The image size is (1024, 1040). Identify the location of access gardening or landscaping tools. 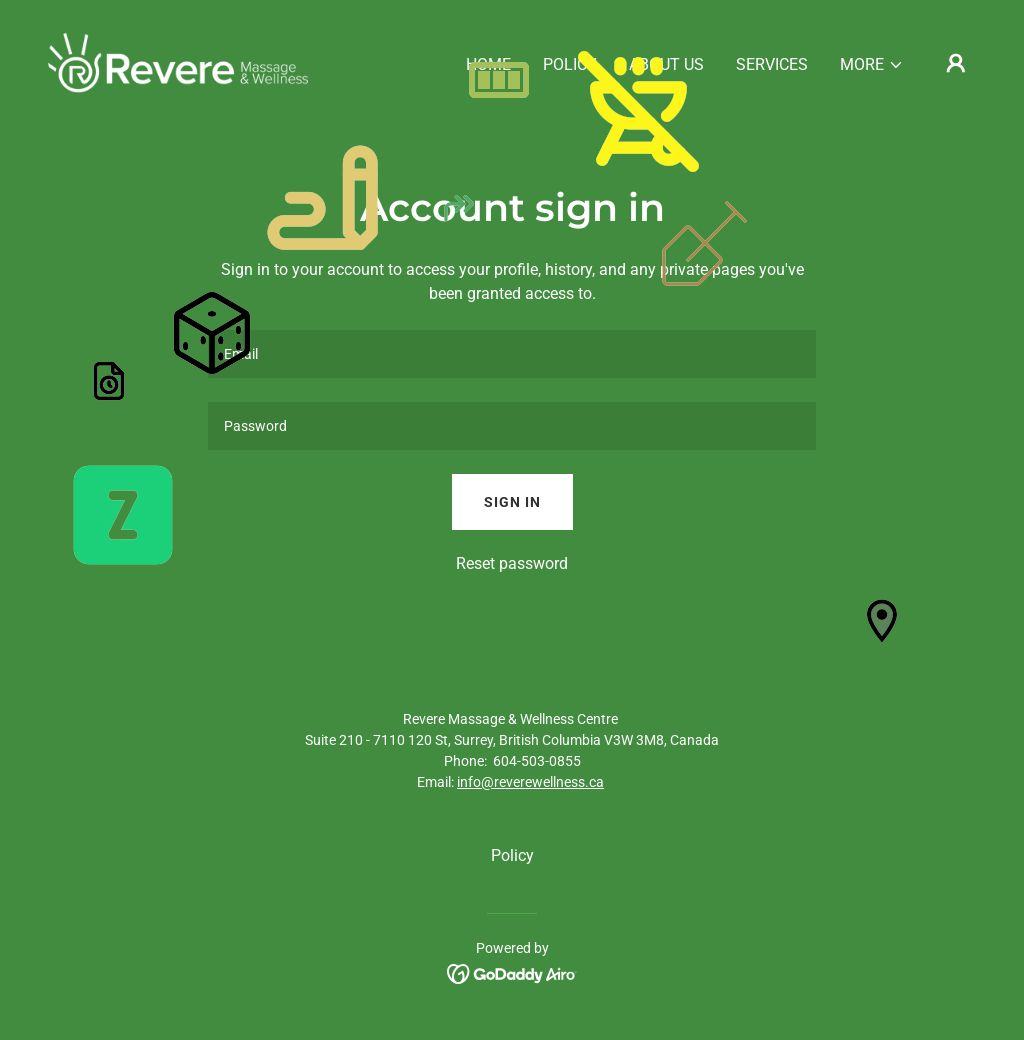
(703, 245).